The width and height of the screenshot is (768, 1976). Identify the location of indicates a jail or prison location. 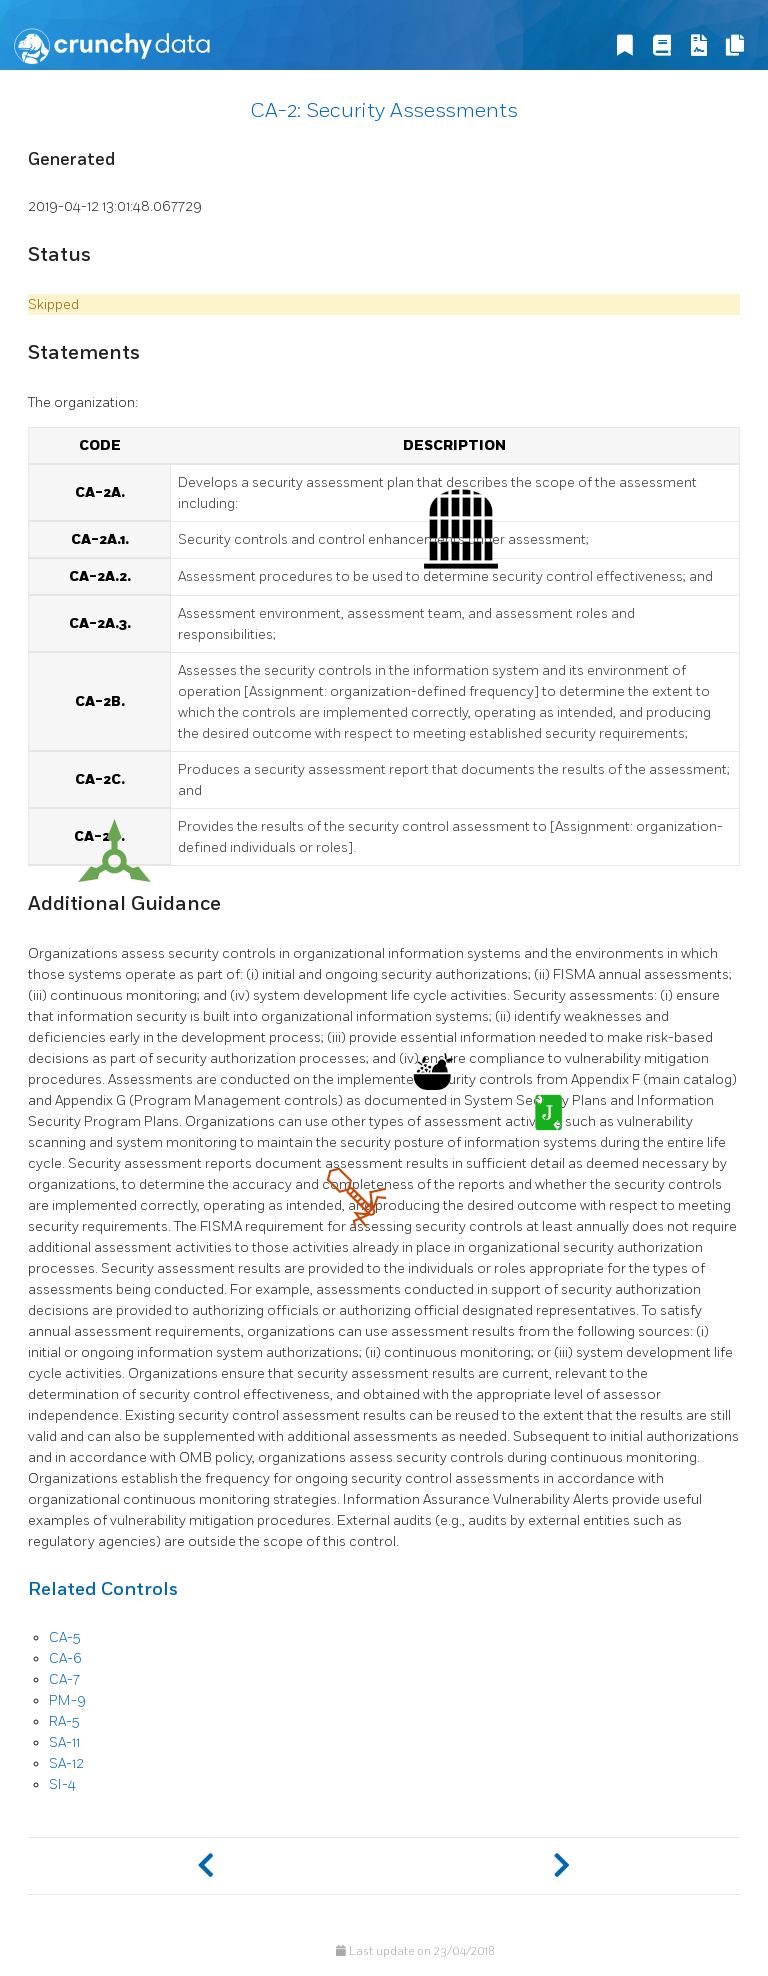
(461, 529).